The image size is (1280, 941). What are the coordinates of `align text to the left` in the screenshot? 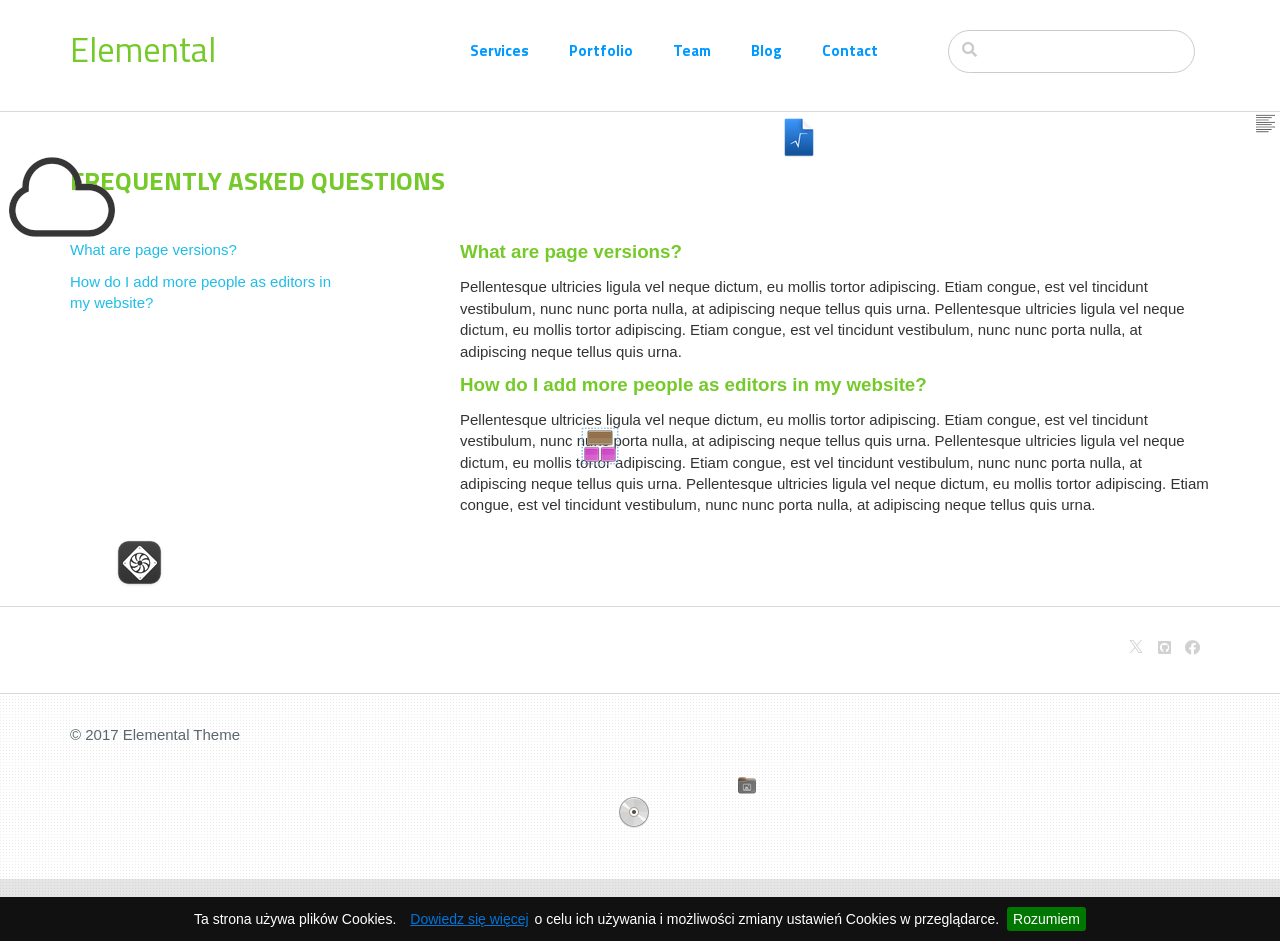 It's located at (1265, 123).